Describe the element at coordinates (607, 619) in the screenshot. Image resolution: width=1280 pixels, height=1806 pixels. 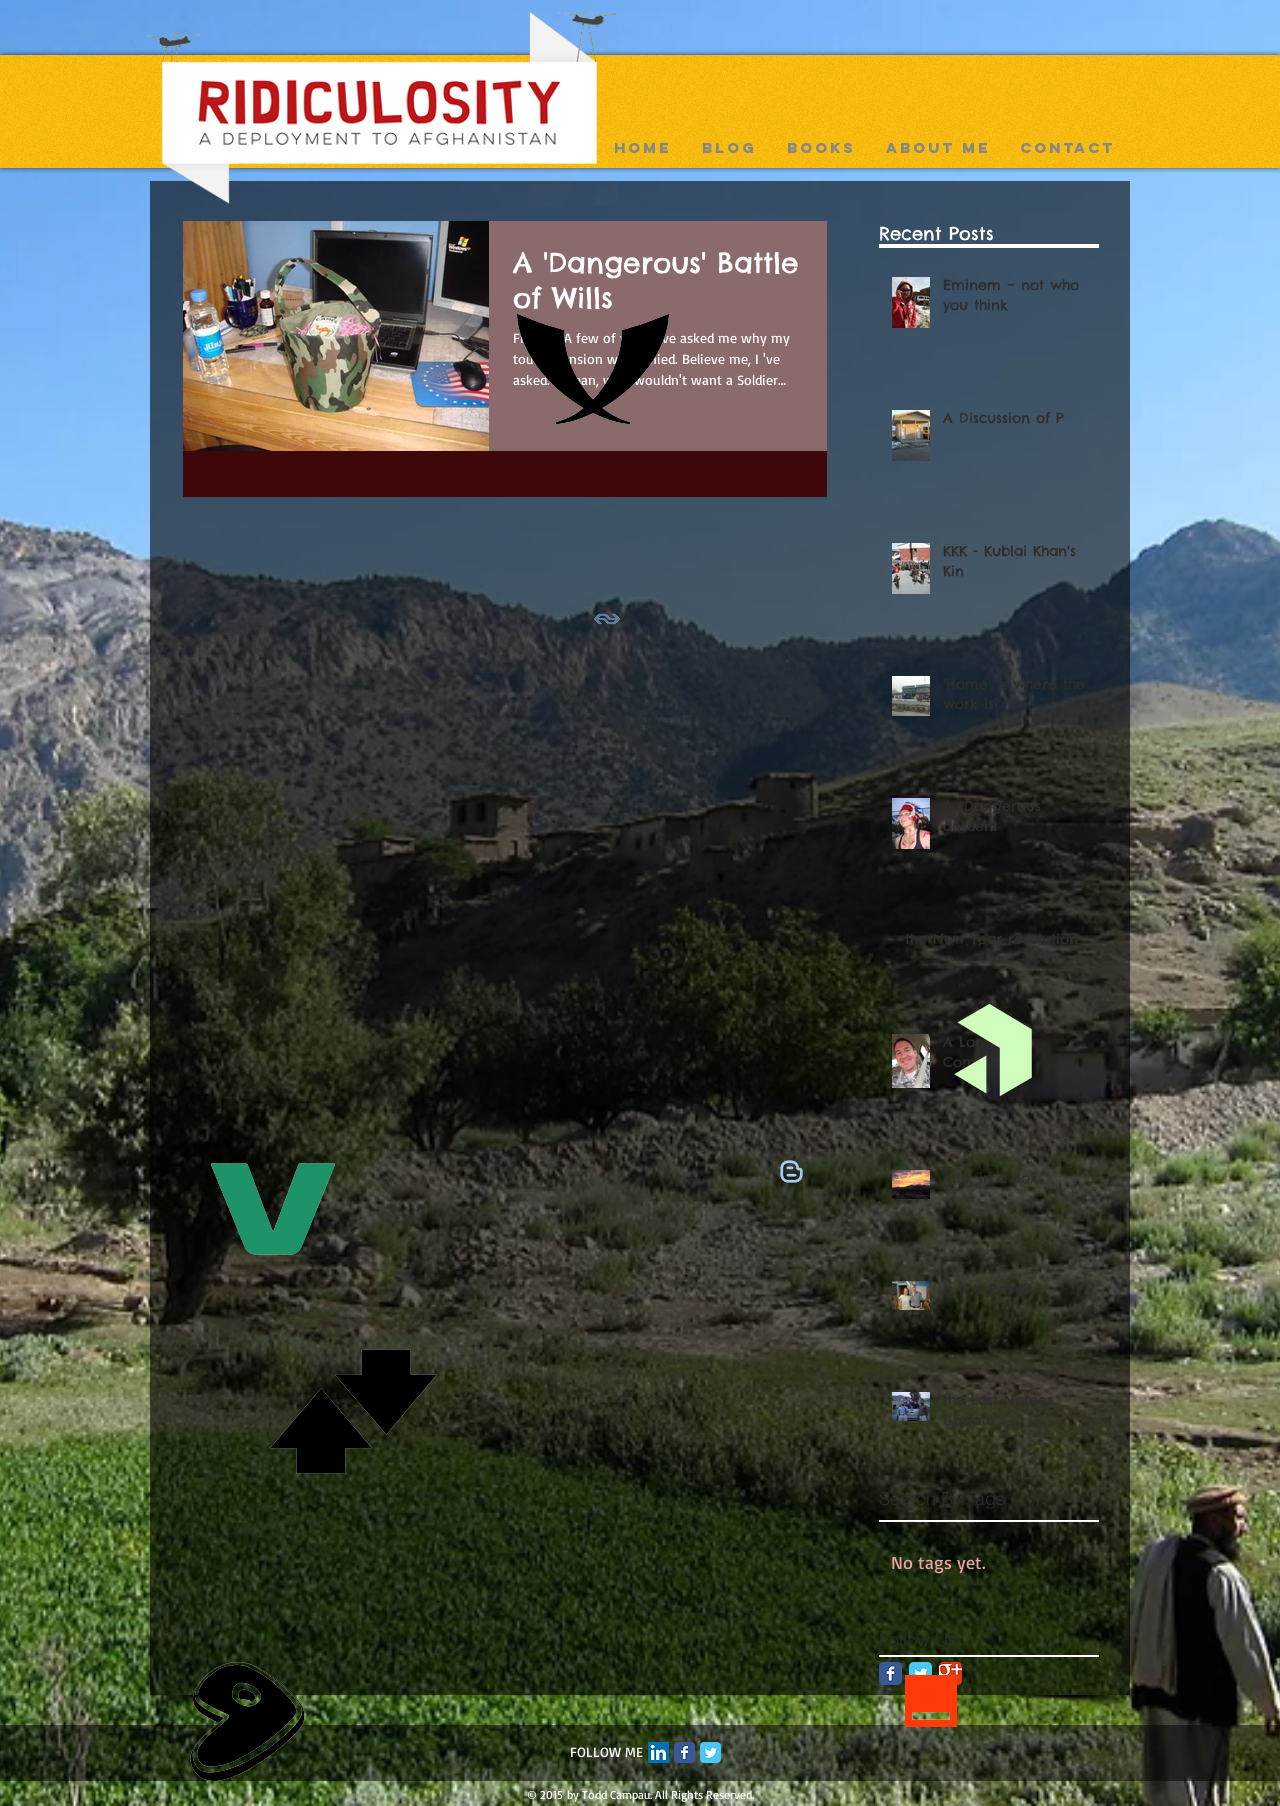
I see `open the Nederlandse Spoorwegen (NS) Dutch railways app` at that location.